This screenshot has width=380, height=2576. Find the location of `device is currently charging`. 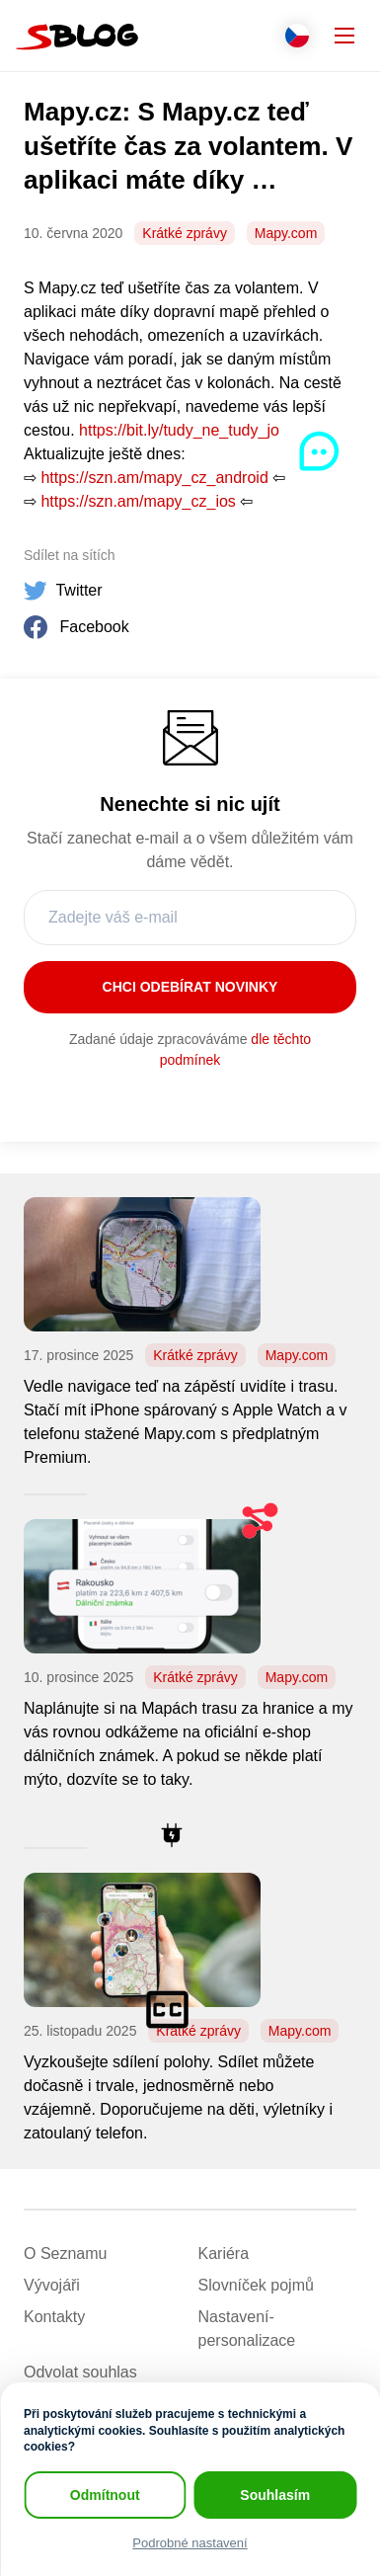

device is currently charging is located at coordinates (172, 1835).